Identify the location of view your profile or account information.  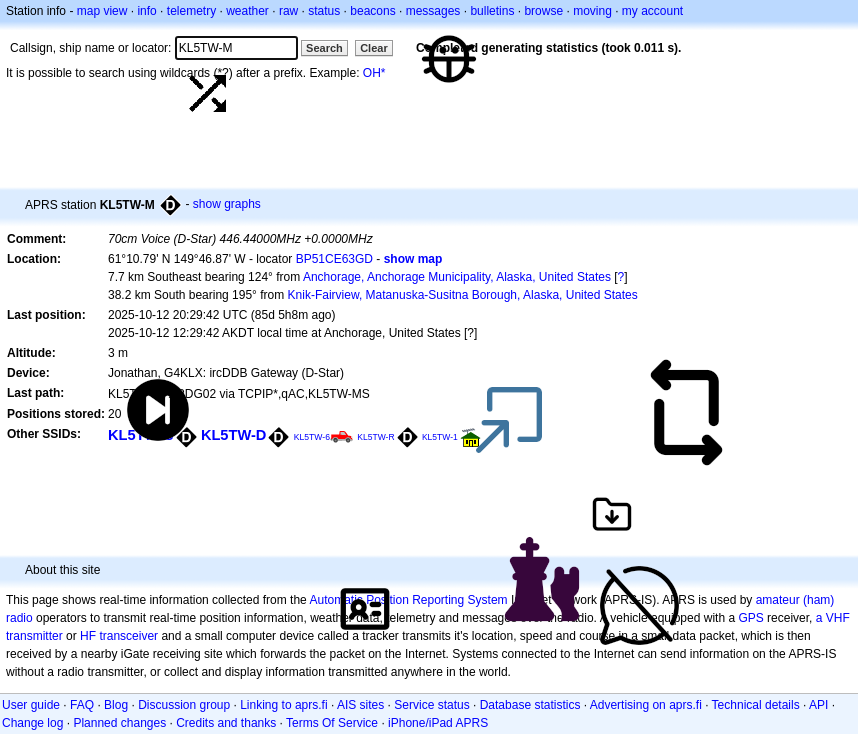
(365, 609).